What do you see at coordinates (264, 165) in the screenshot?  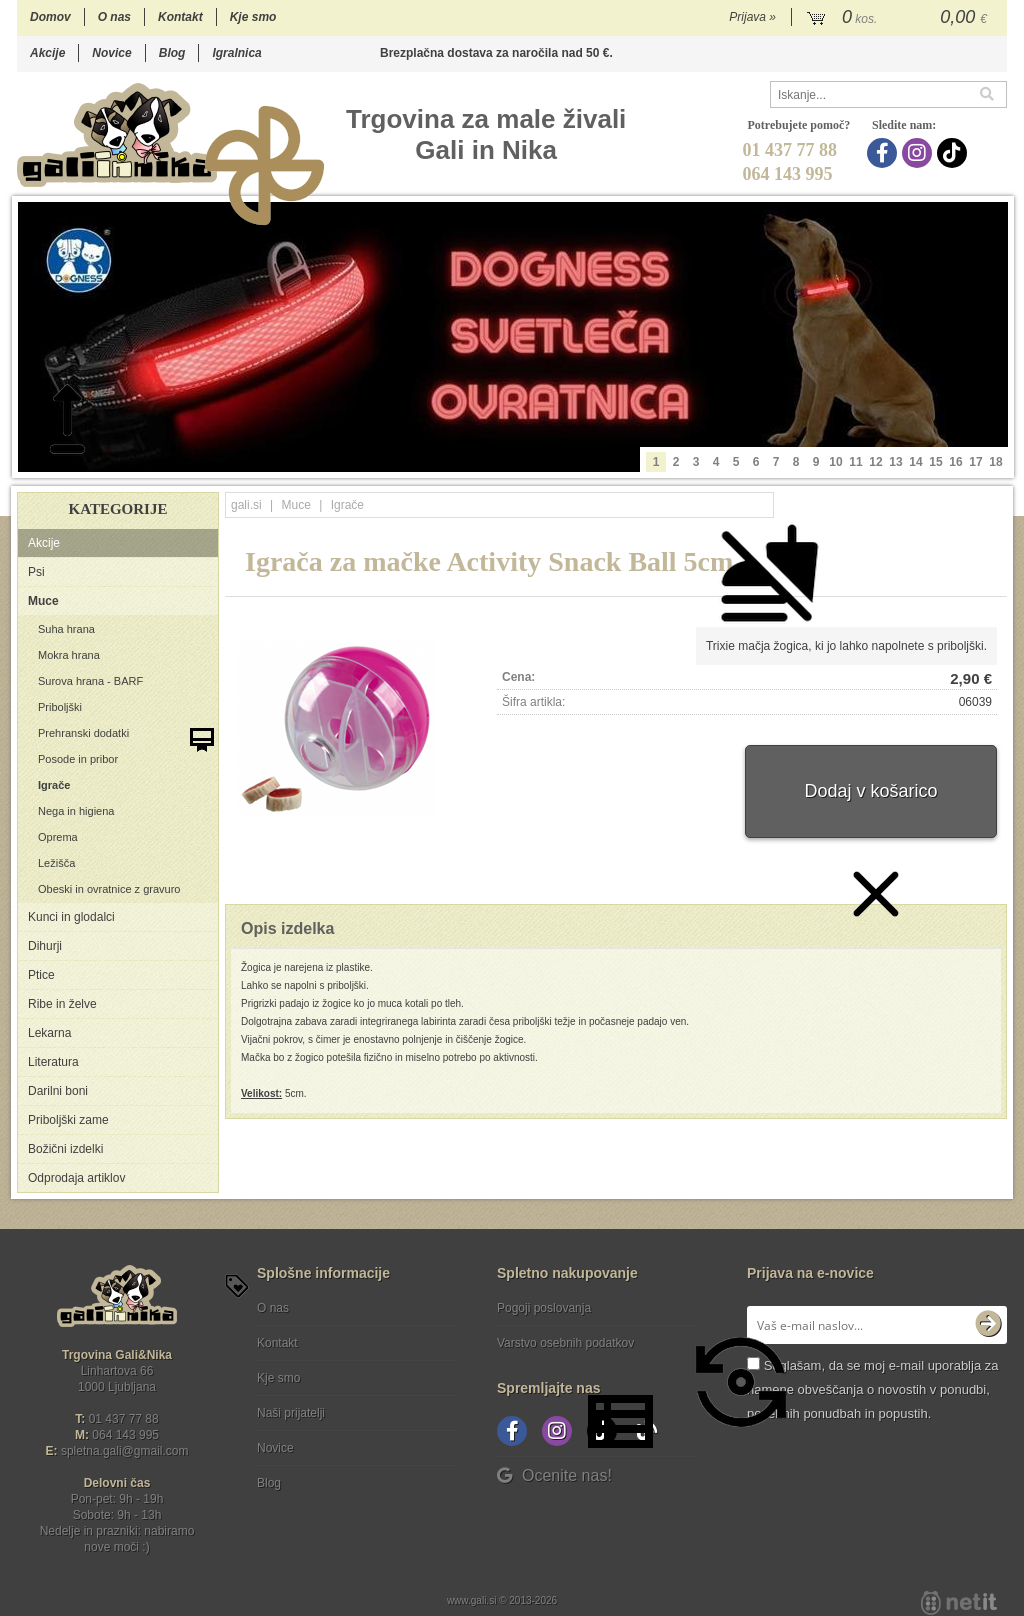 I see `access renewable energy settings` at bounding box center [264, 165].